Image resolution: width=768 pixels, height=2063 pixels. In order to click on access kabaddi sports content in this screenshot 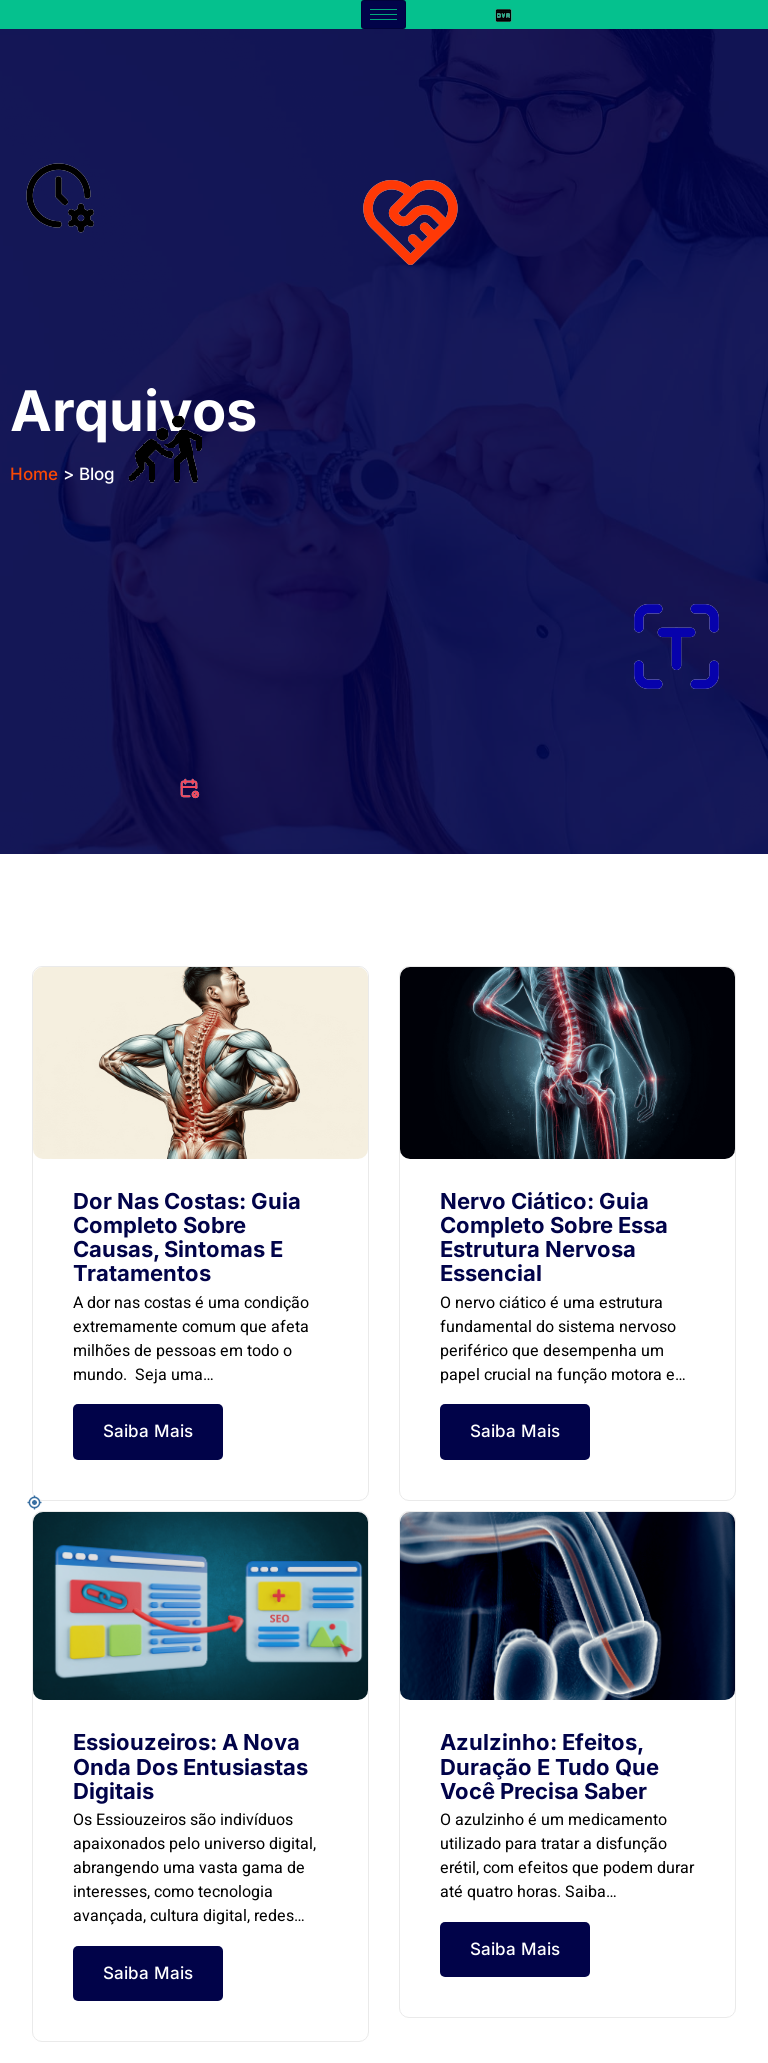, I will do `click(164, 451)`.